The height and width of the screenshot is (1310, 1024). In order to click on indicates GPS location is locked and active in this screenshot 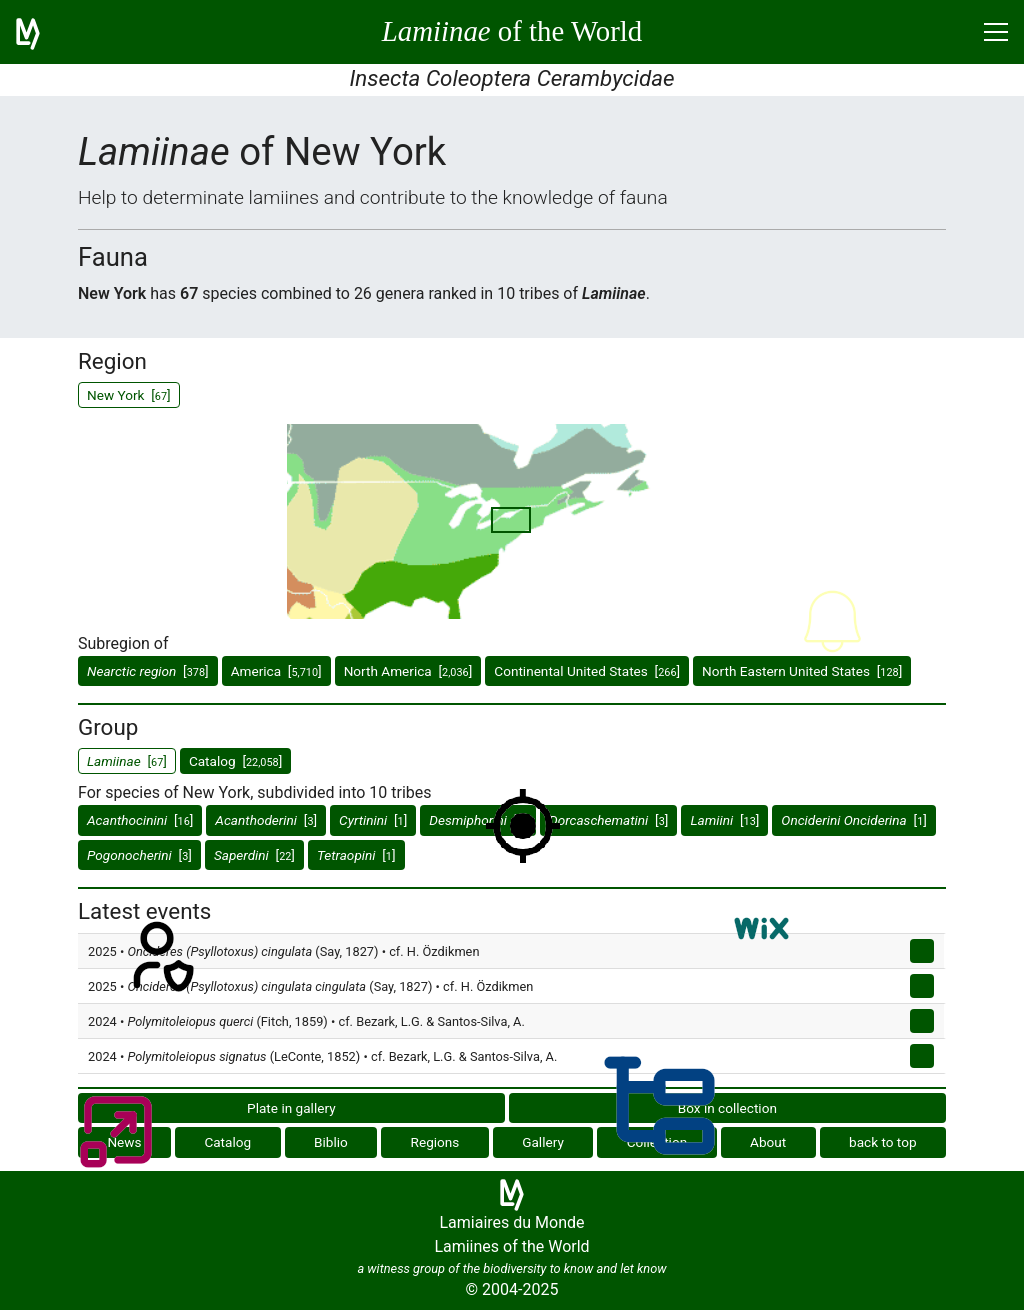, I will do `click(523, 826)`.